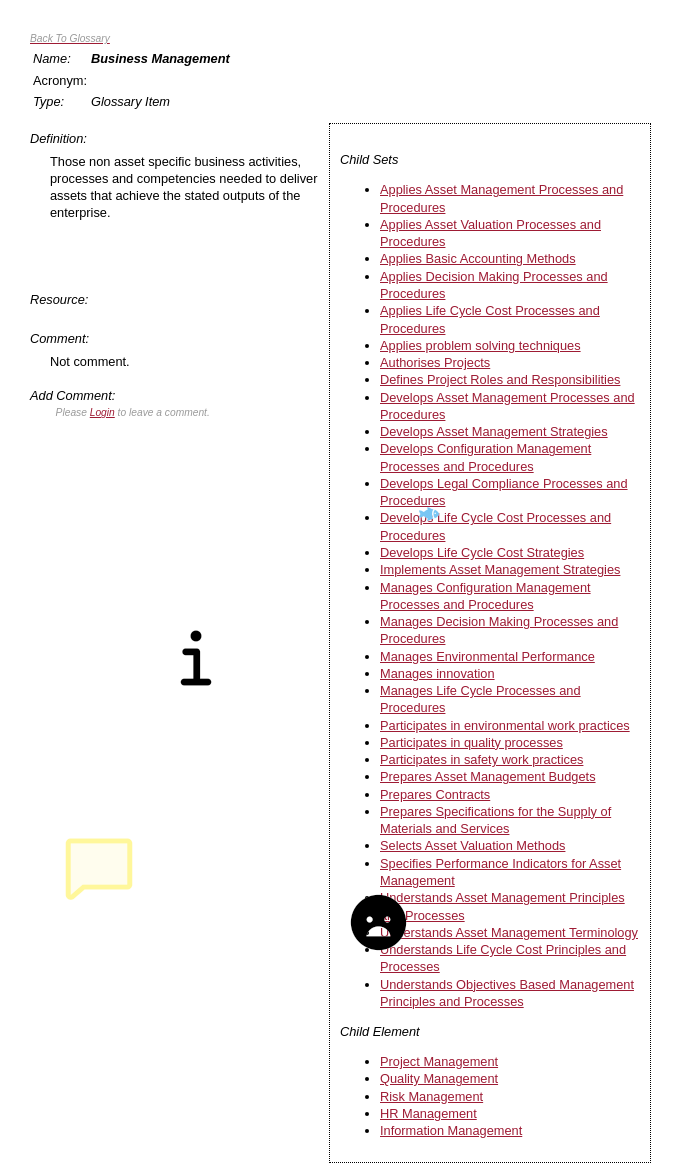 The width and height of the screenshot is (691, 1173). I want to click on view more information or details, so click(196, 658).